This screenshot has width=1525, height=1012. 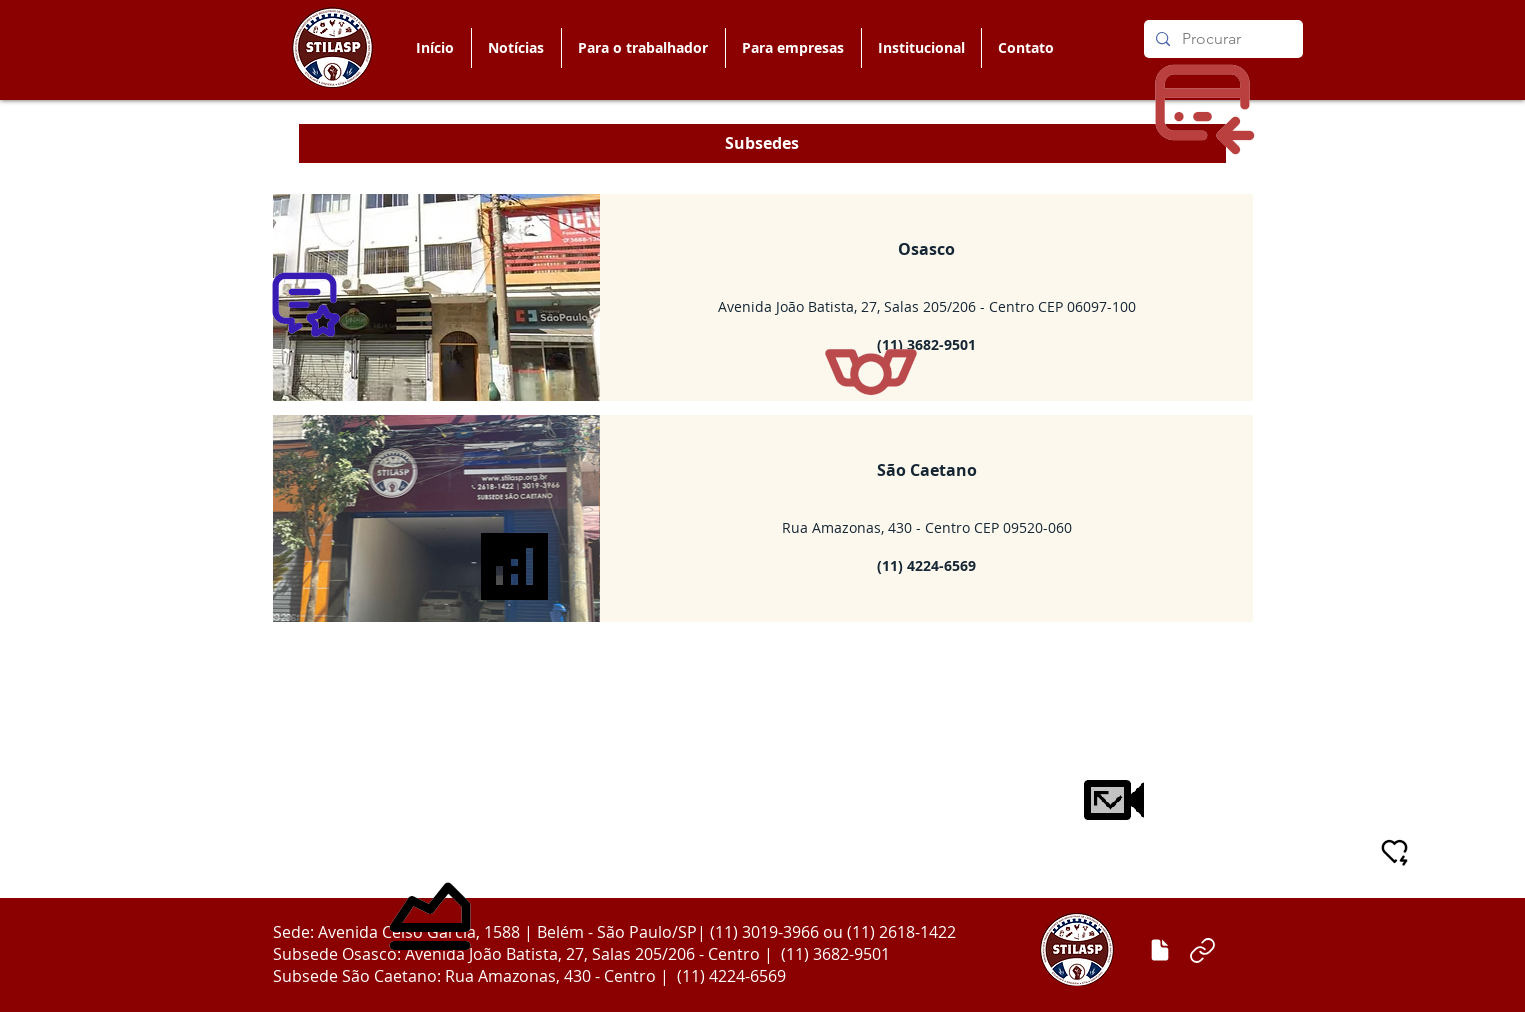 I want to click on request a refund to your card, so click(x=1202, y=102).